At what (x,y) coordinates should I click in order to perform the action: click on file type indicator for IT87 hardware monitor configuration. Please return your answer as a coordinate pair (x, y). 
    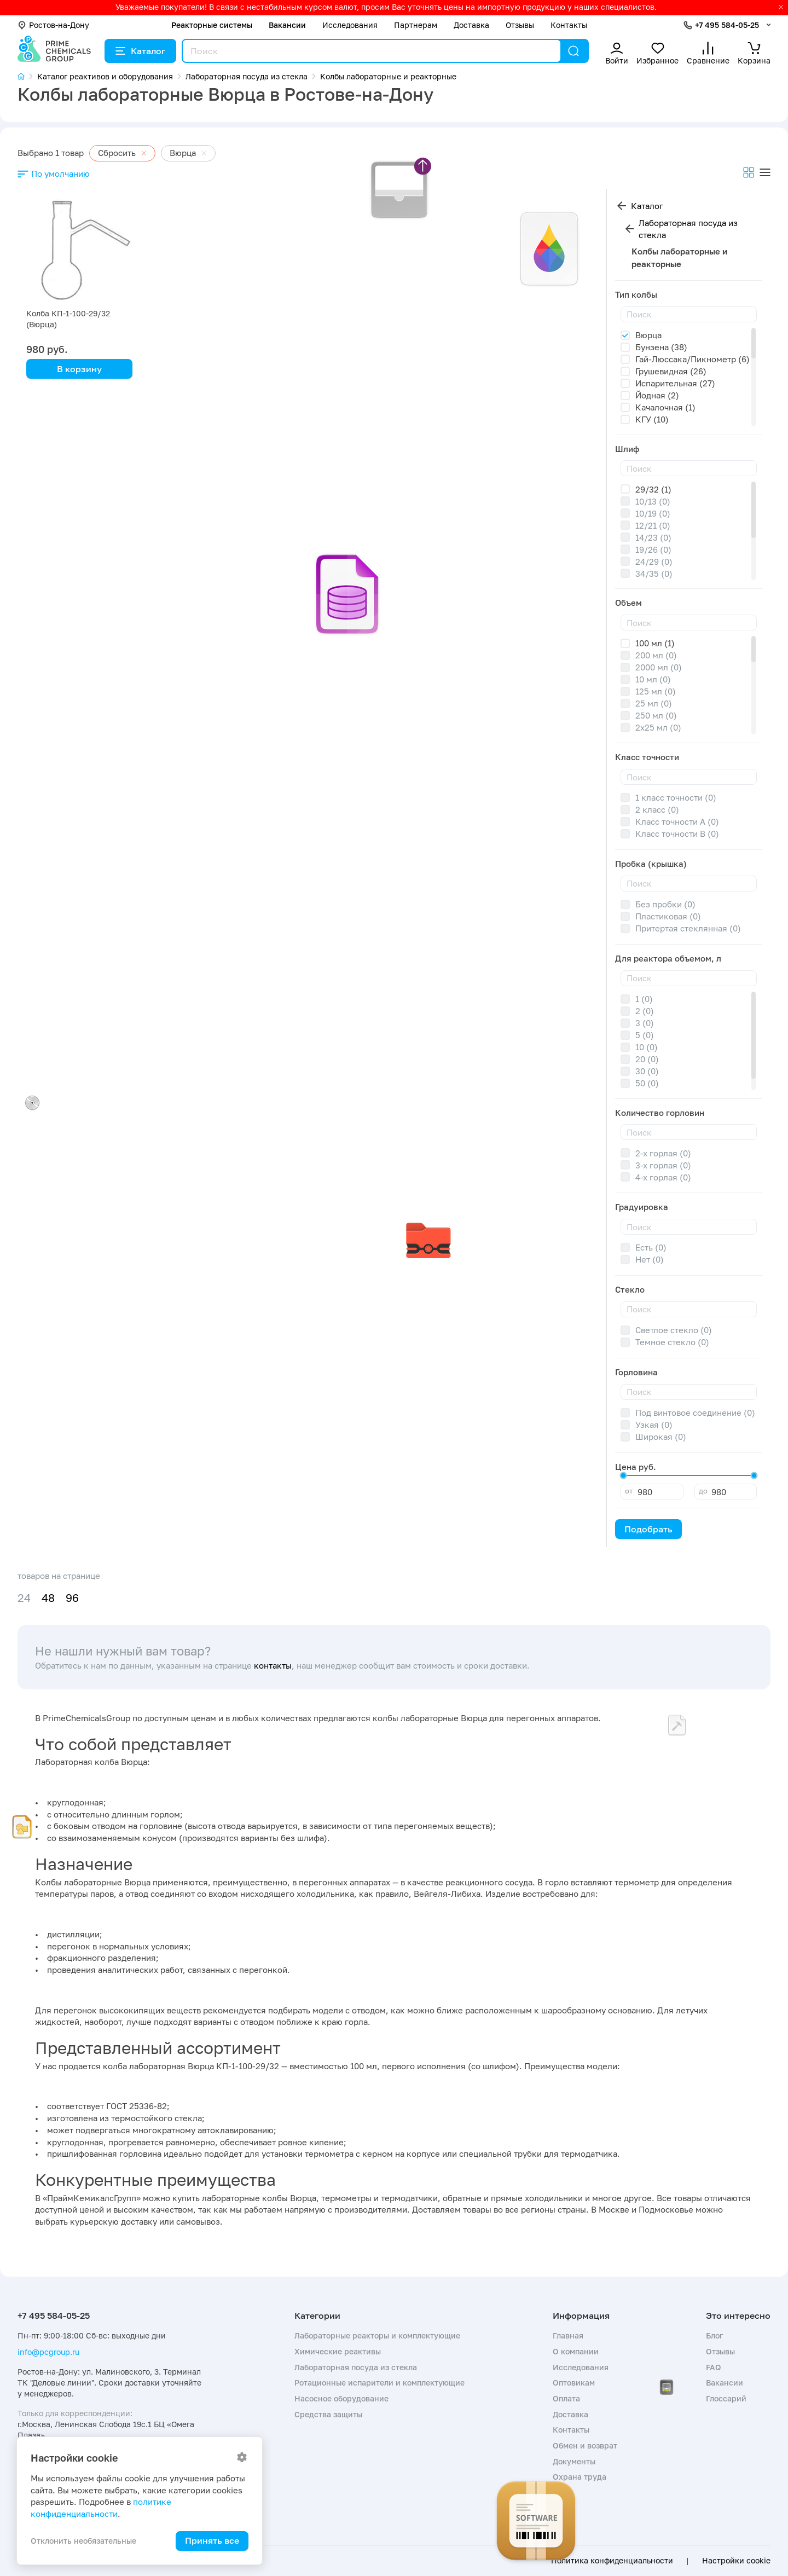
    Looking at the image, I should click on (549, 248).